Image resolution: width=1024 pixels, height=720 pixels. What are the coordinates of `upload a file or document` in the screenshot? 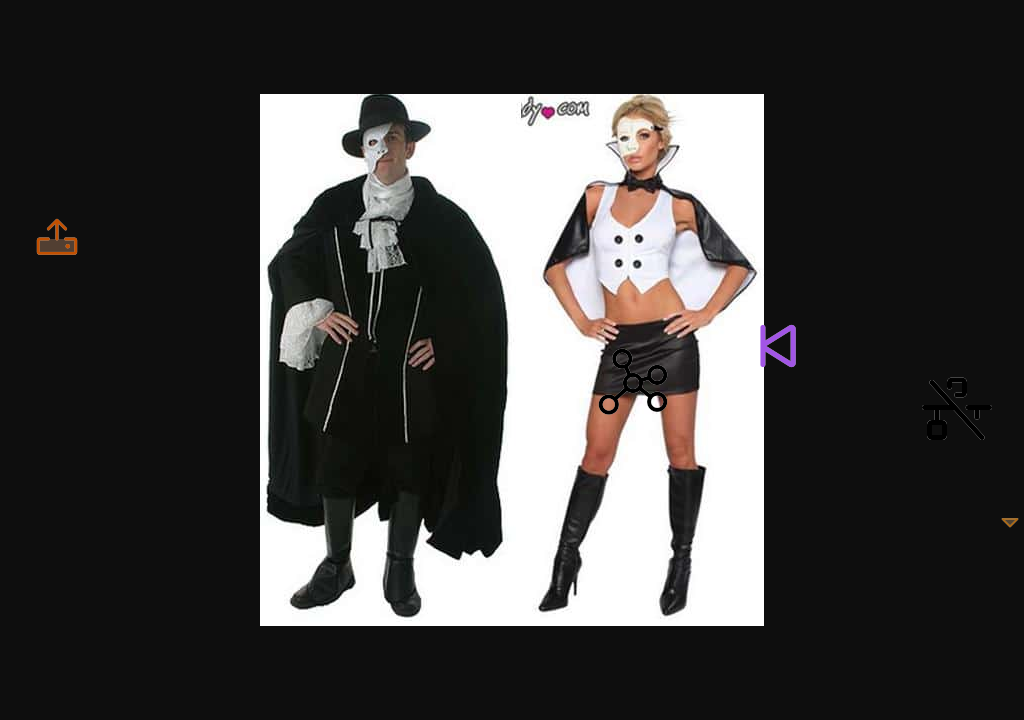 It's located at (57, 239).